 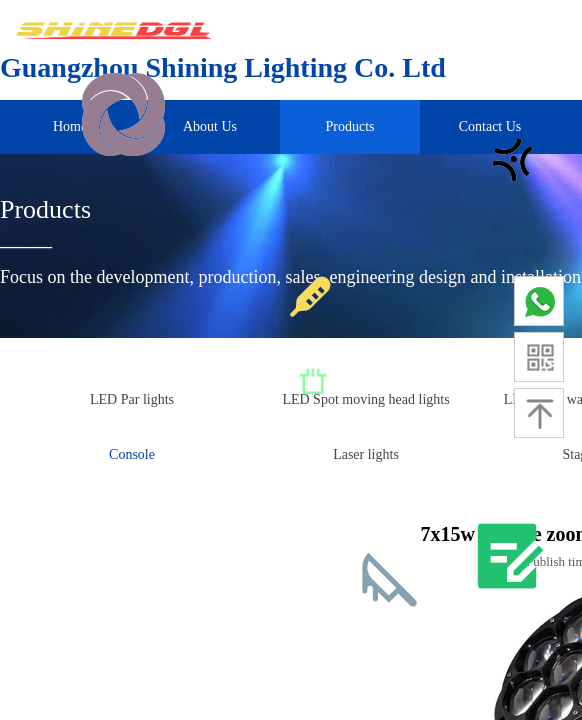 I want to click on edit or compose a draft document, so click(x=507, y=556).